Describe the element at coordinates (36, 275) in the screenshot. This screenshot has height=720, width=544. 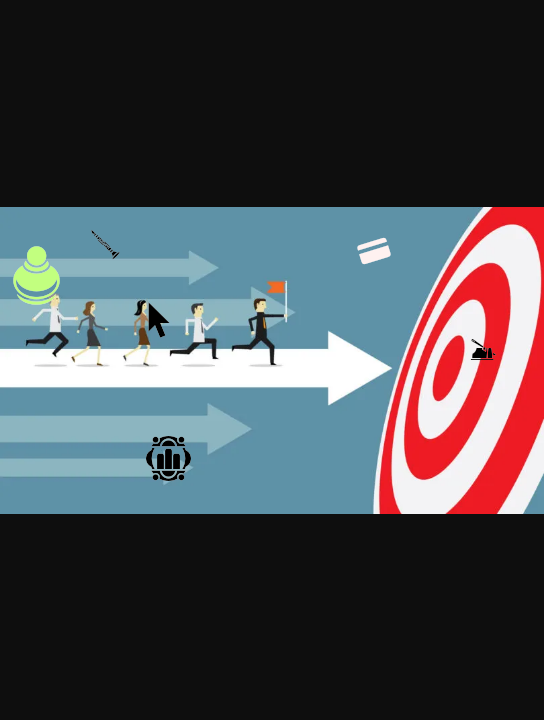
I see `browse or purchase fragrances` at that location.